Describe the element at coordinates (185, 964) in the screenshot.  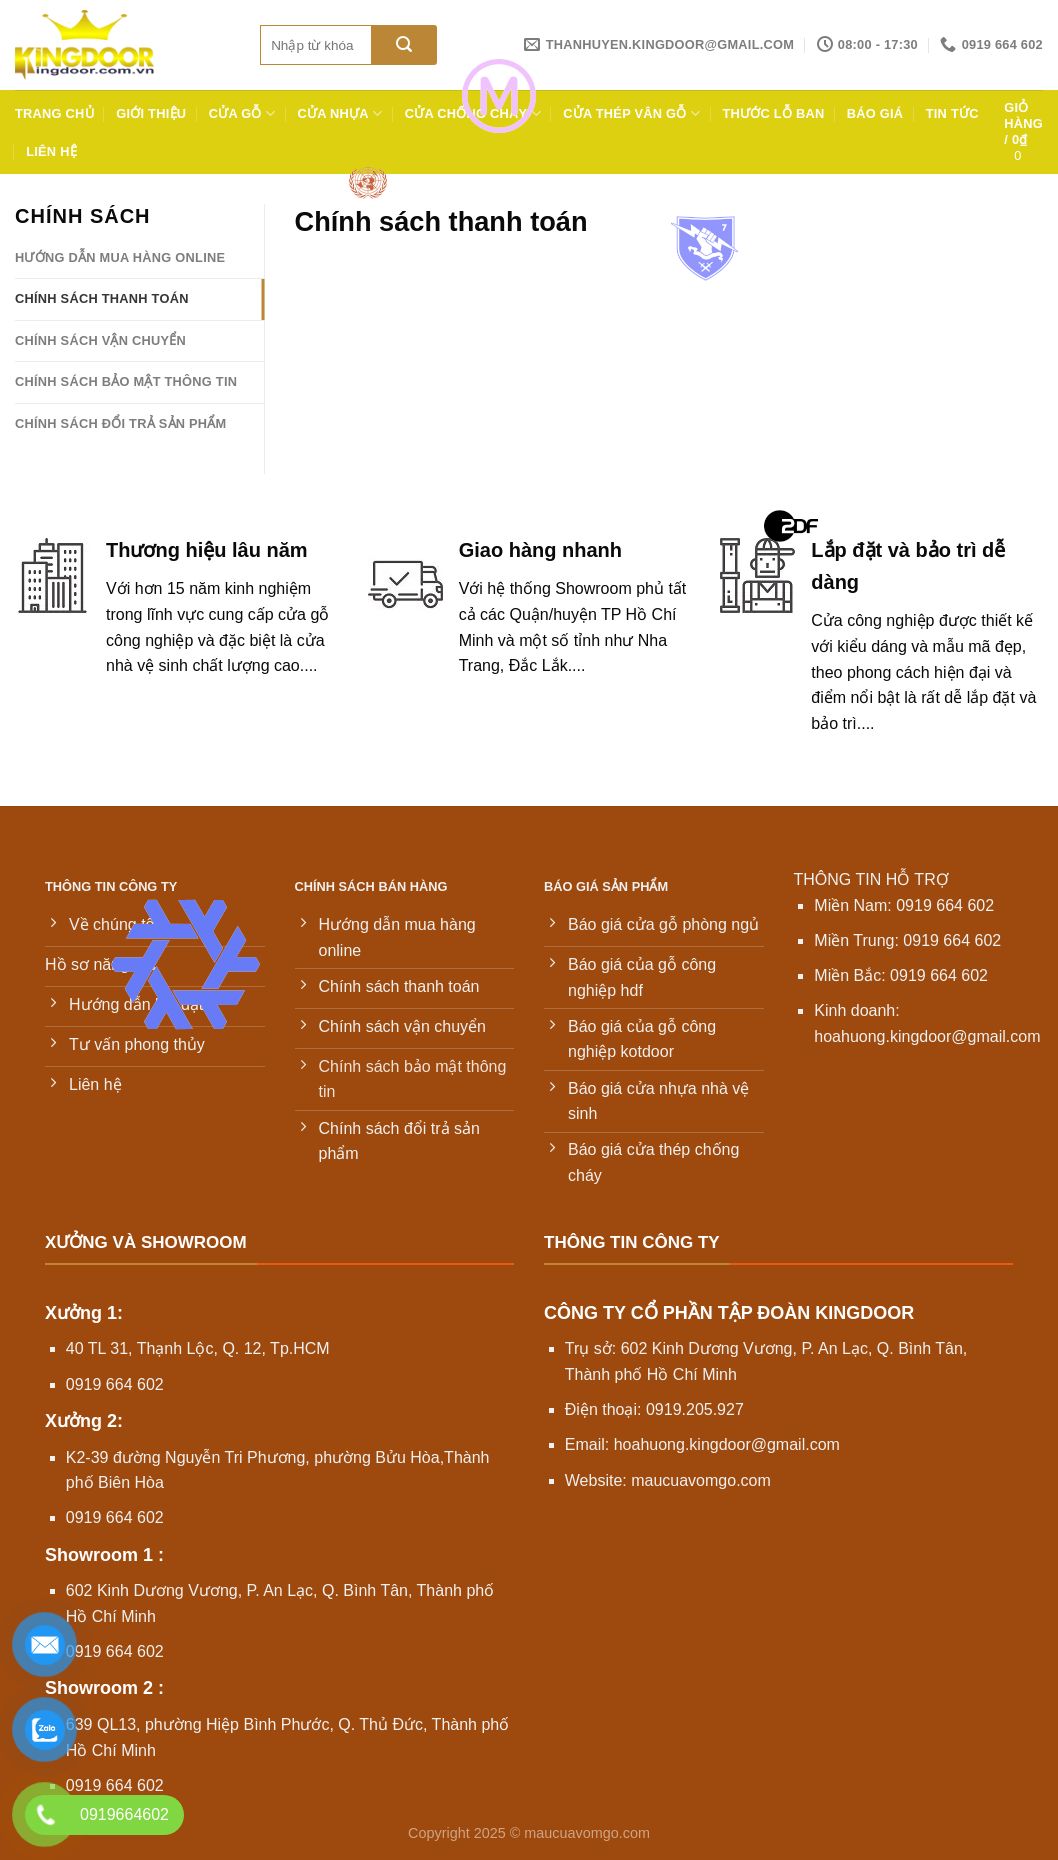
I see `NixOS Linux distribution logo` at that location.